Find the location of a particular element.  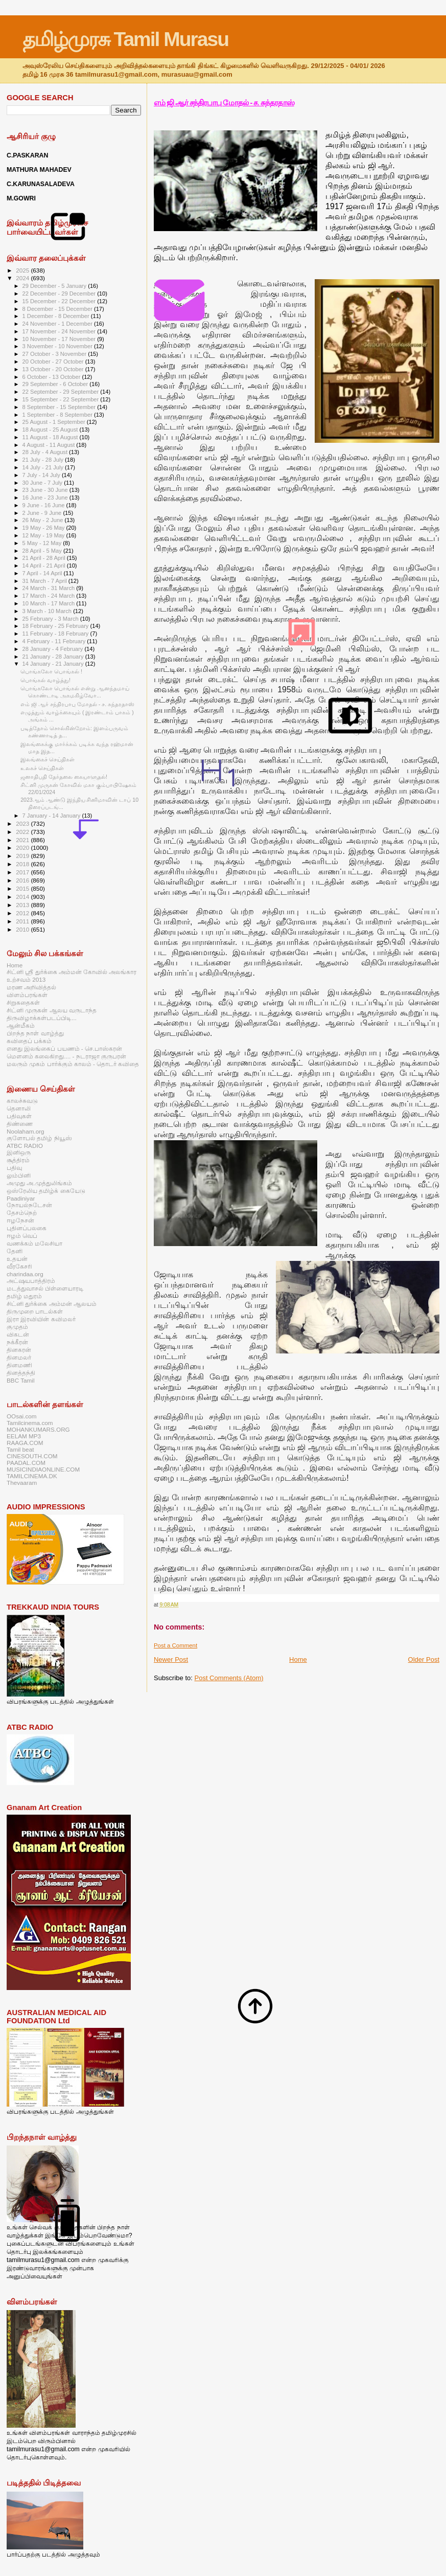

mark task as complete is located at coordinates (301, 632).